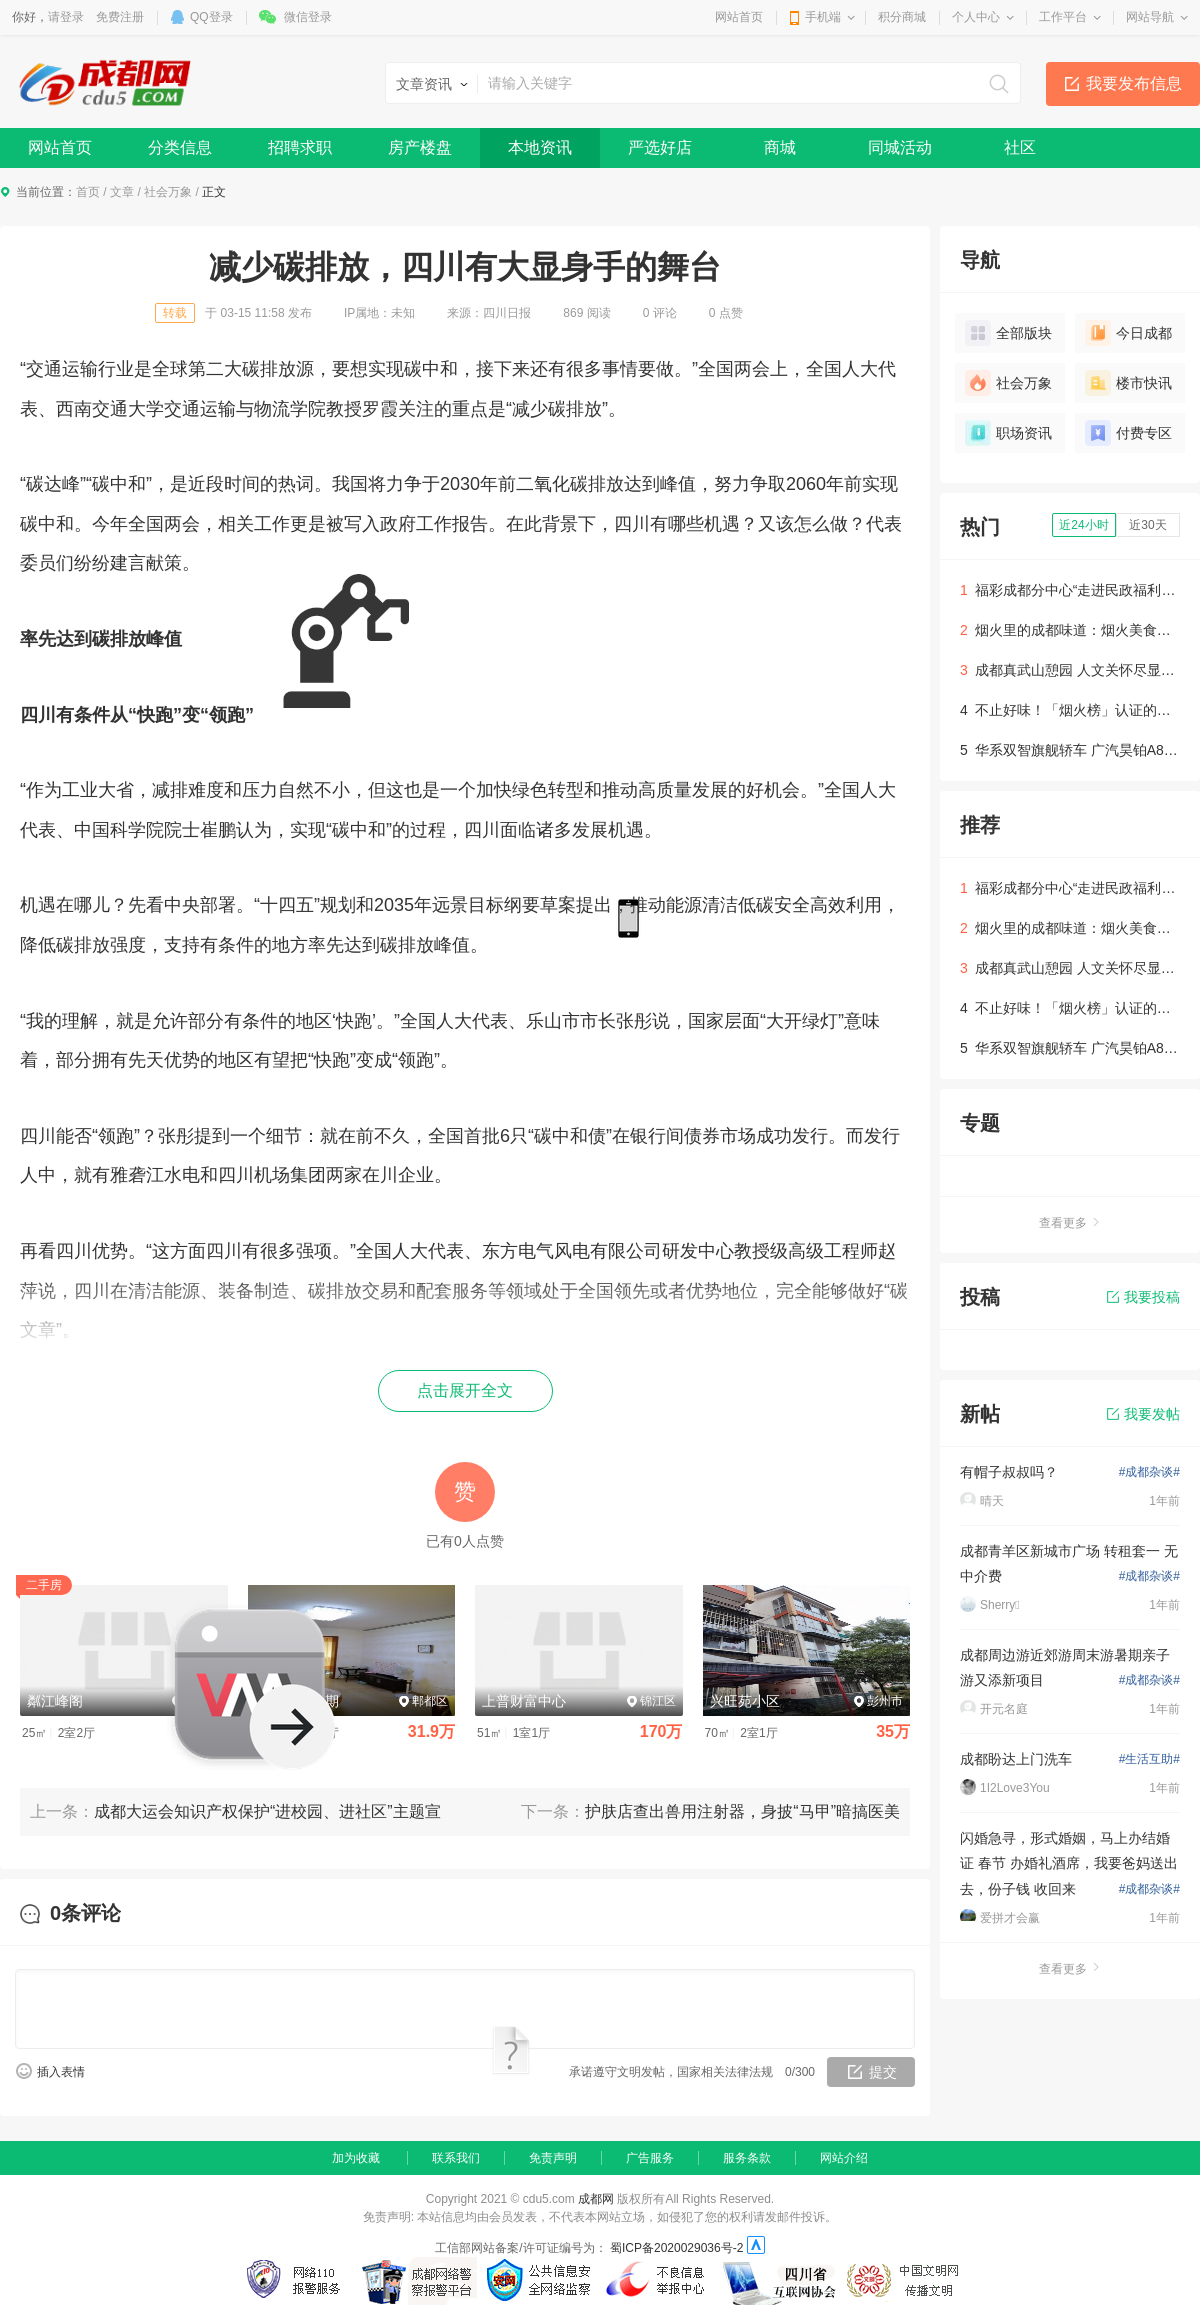  What do you see at coordinates (511, 2051) in the screenshot?
I see `indicates an unrecognized file type` at bounding box center [511, 2051].